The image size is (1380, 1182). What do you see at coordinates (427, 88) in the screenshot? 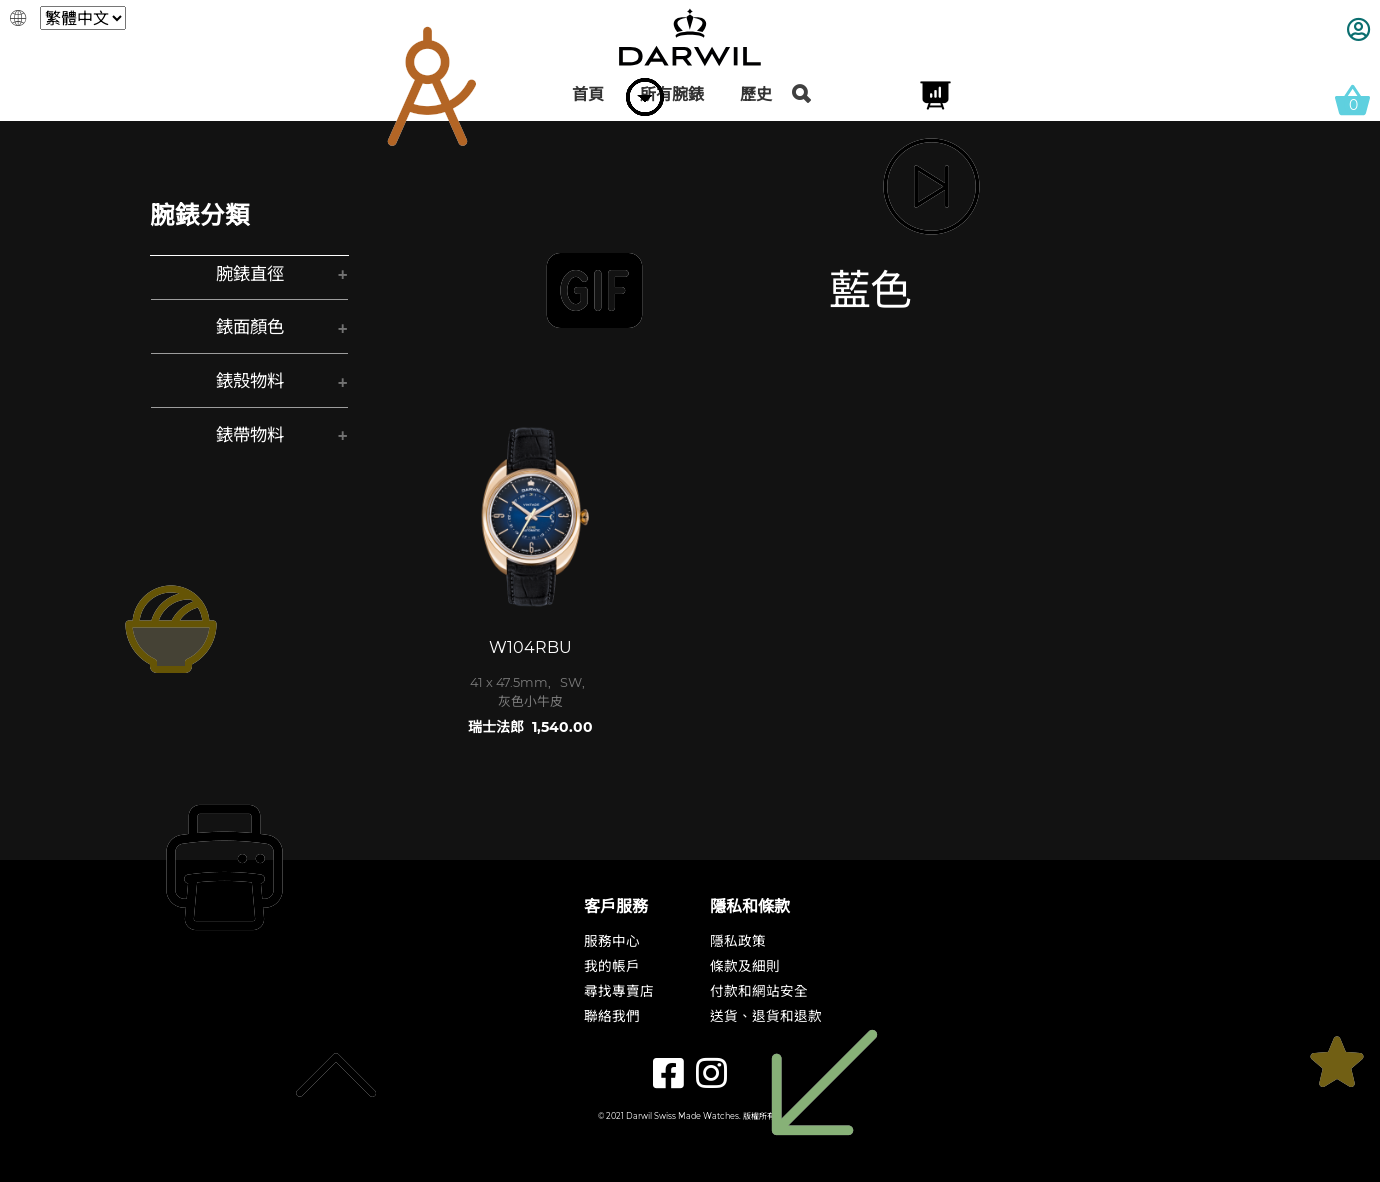
I see `access drawing or drafting tools` at bounding box center [427, 88].